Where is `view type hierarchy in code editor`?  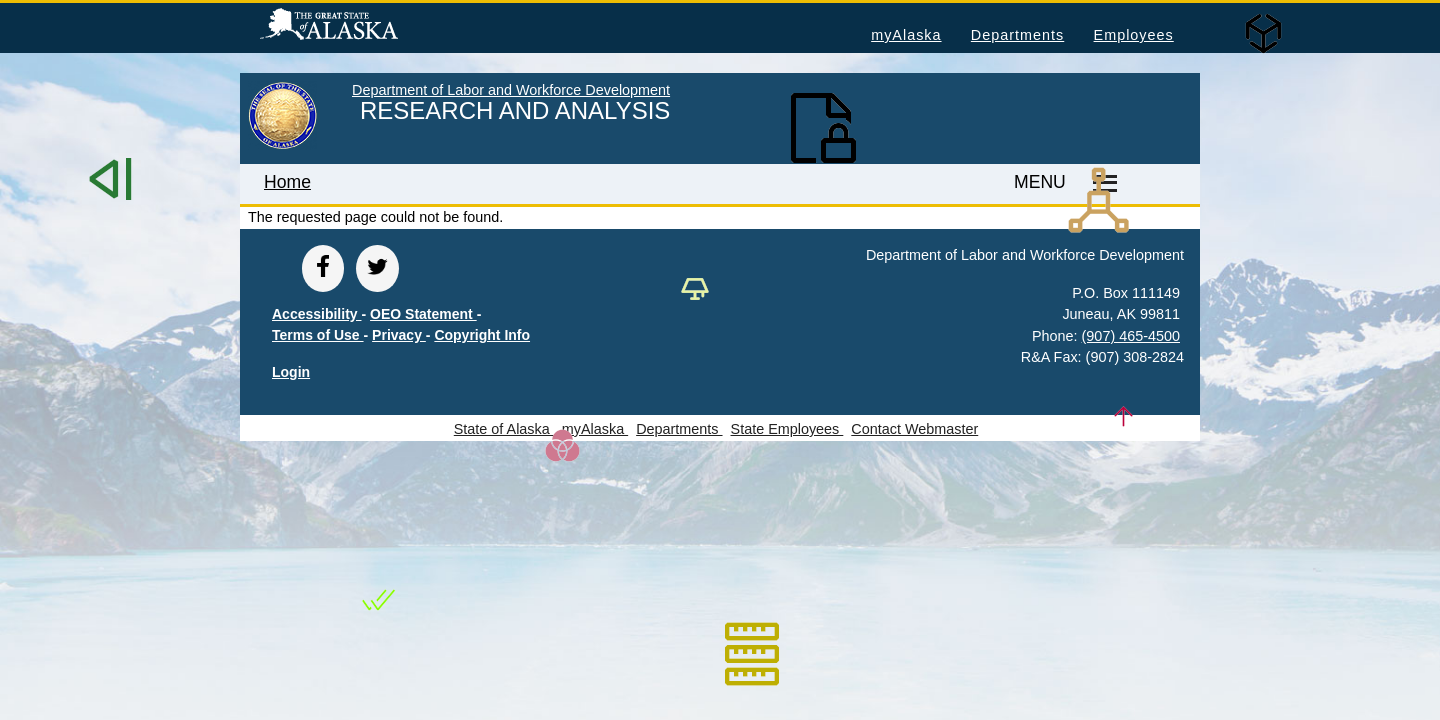
view type hierarchy in code editor is located at coordinates (1101, 200).